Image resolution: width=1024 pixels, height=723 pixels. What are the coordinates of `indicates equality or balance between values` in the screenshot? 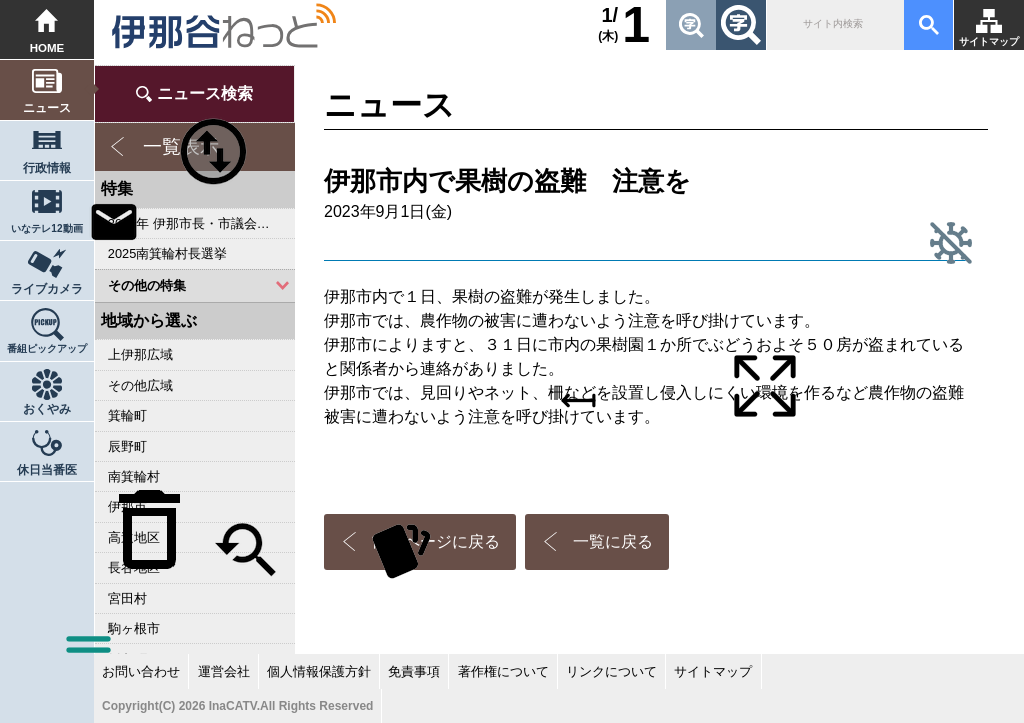 It's located at (88, 644).